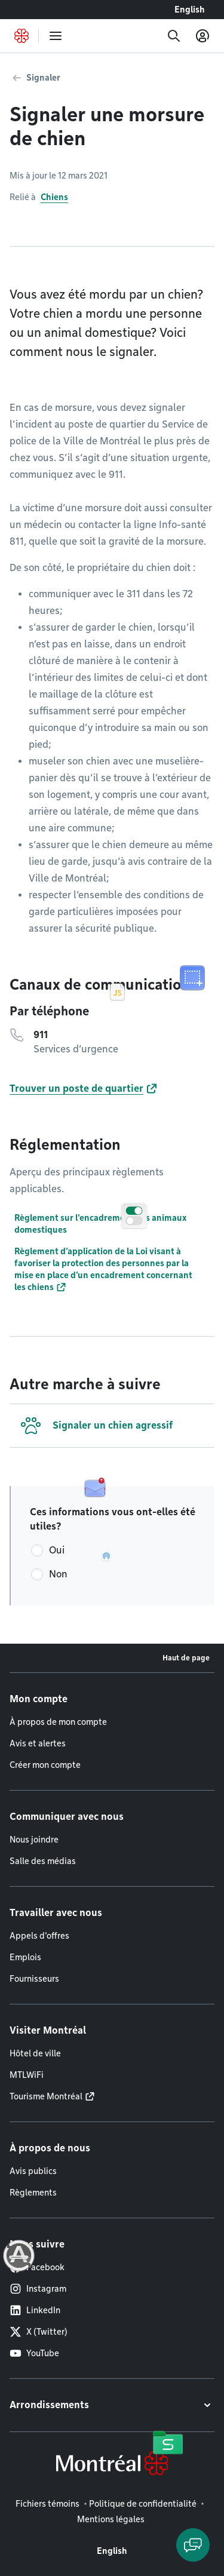 The width and height of the screenshot is (224, 2576). What do you see at coordinates (117, 991) in the screenshot?
I see `indicates a javascript source file` at bounding box center [117, 991].